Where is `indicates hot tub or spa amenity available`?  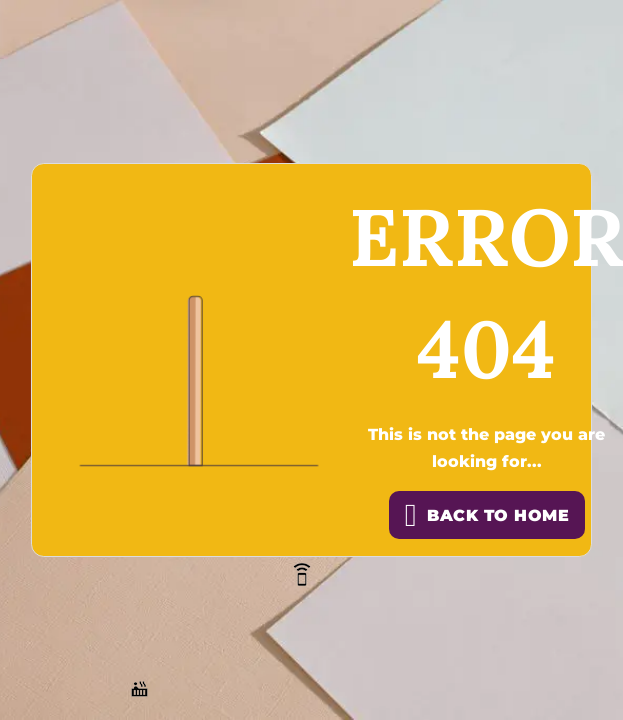 indicates hot tub or spa amenity available is located at coordinates (139, 688).